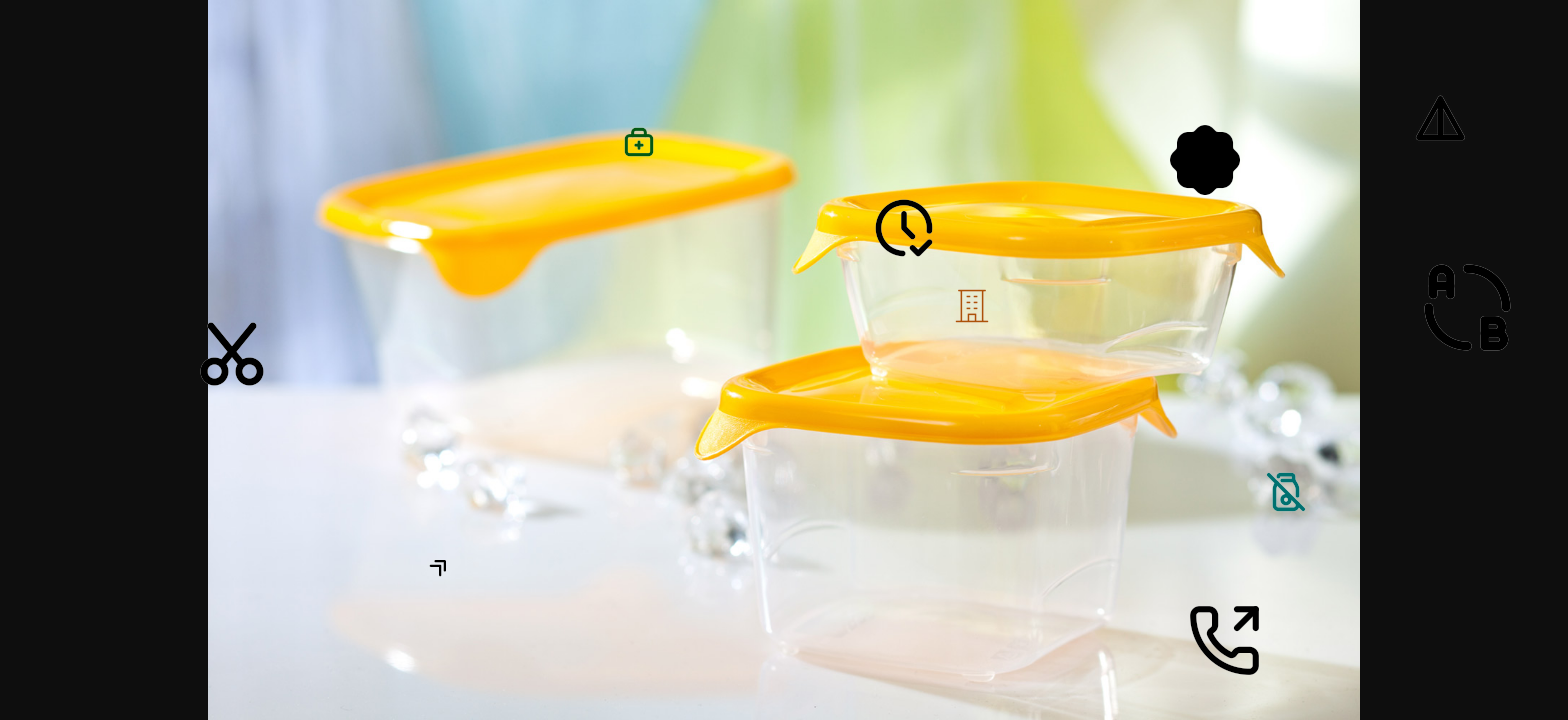 Image resolution: width=1568 pixels, height=720 pixels. I want to click on view company or business profile, so click(972, 306).